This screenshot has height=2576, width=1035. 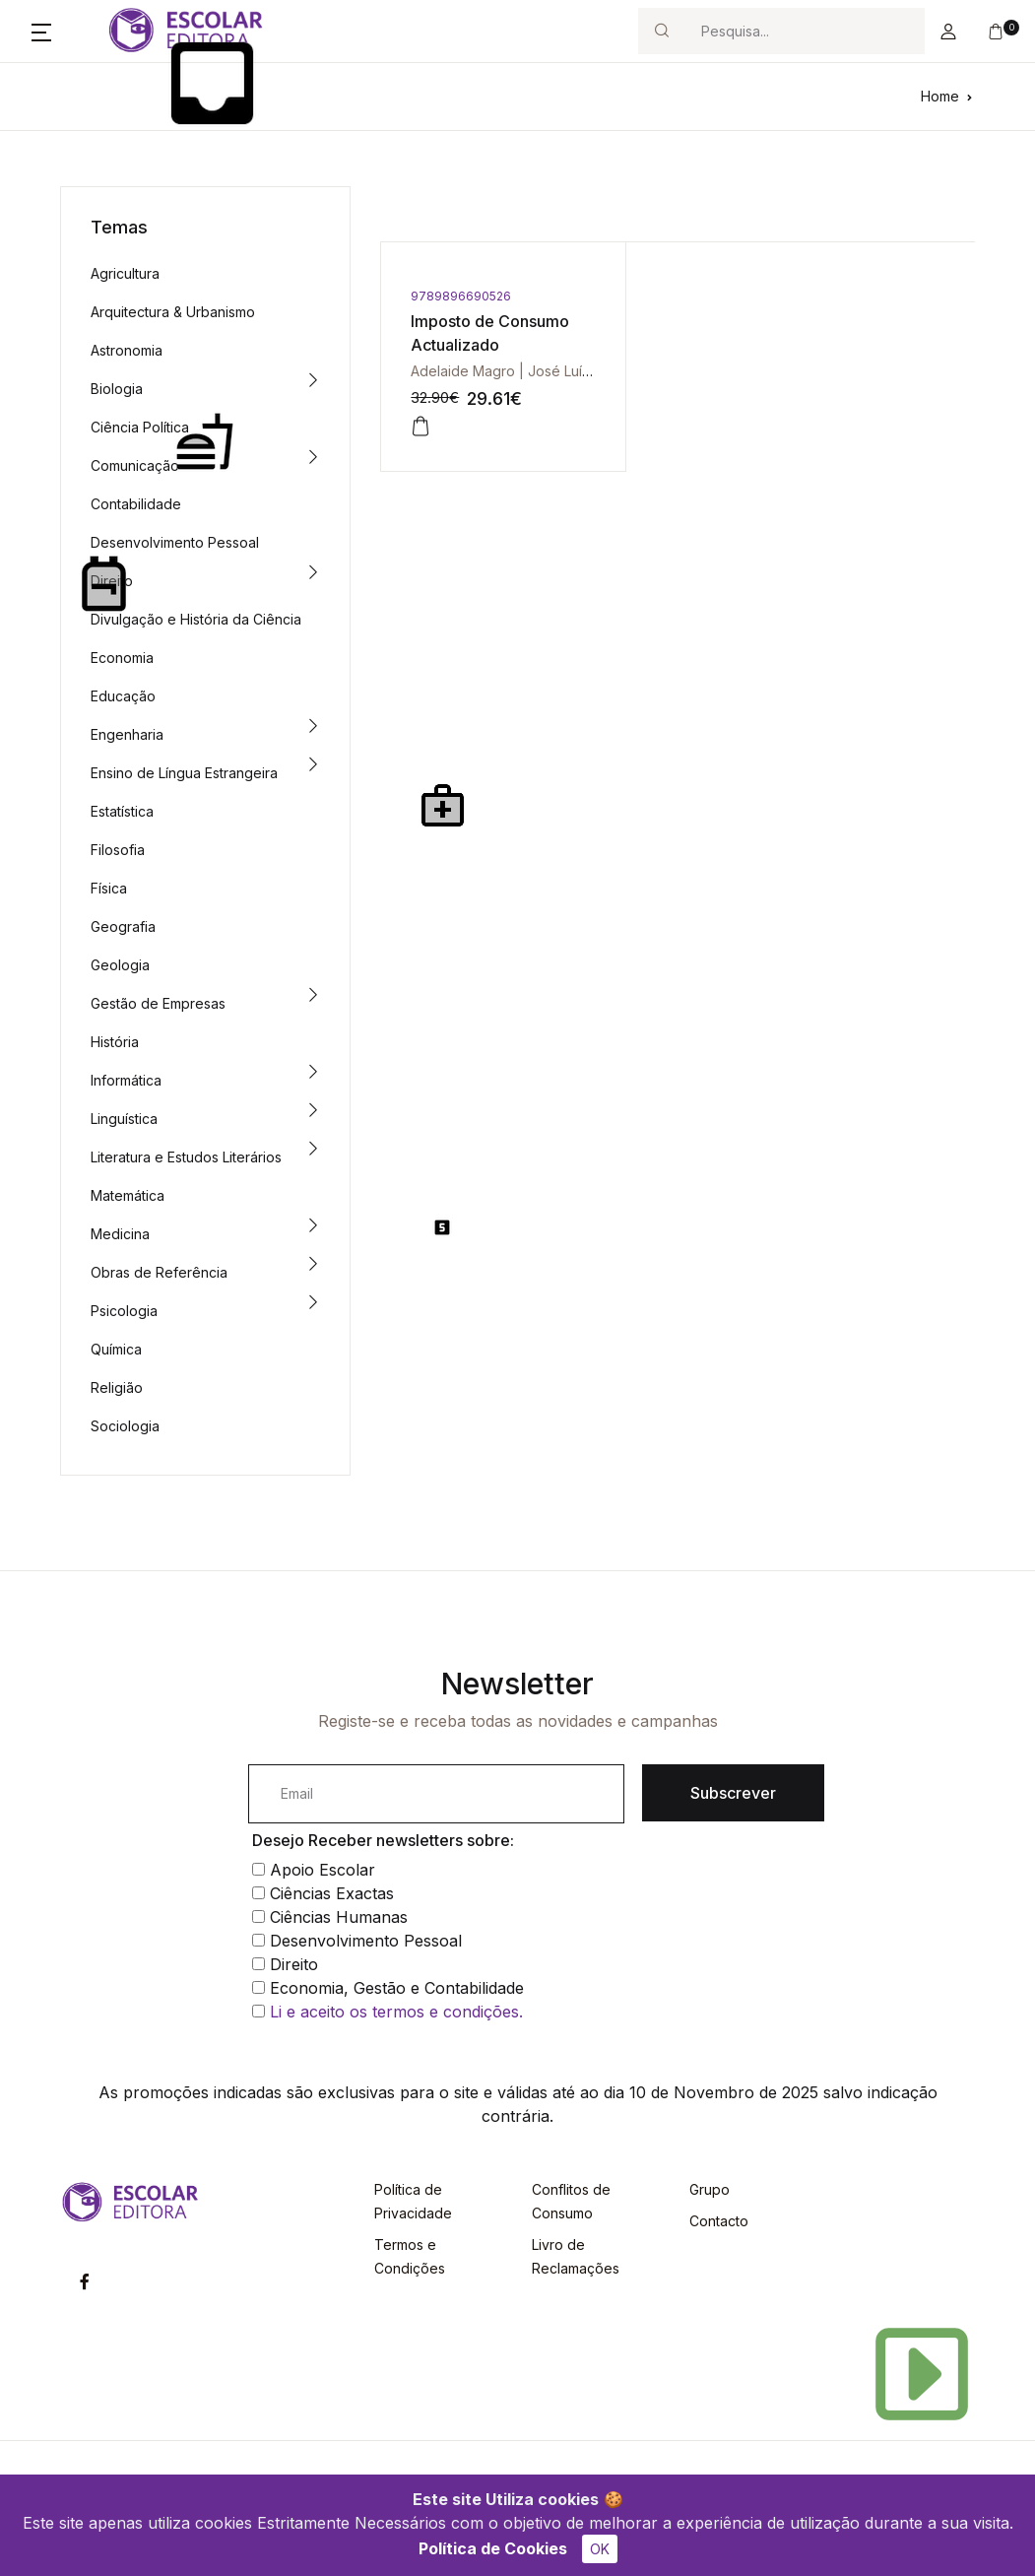 What do you see at coordinates (442, 805) in the screenshot?
I see `access medical services or healthcare information` at bounding box center [442, 805].